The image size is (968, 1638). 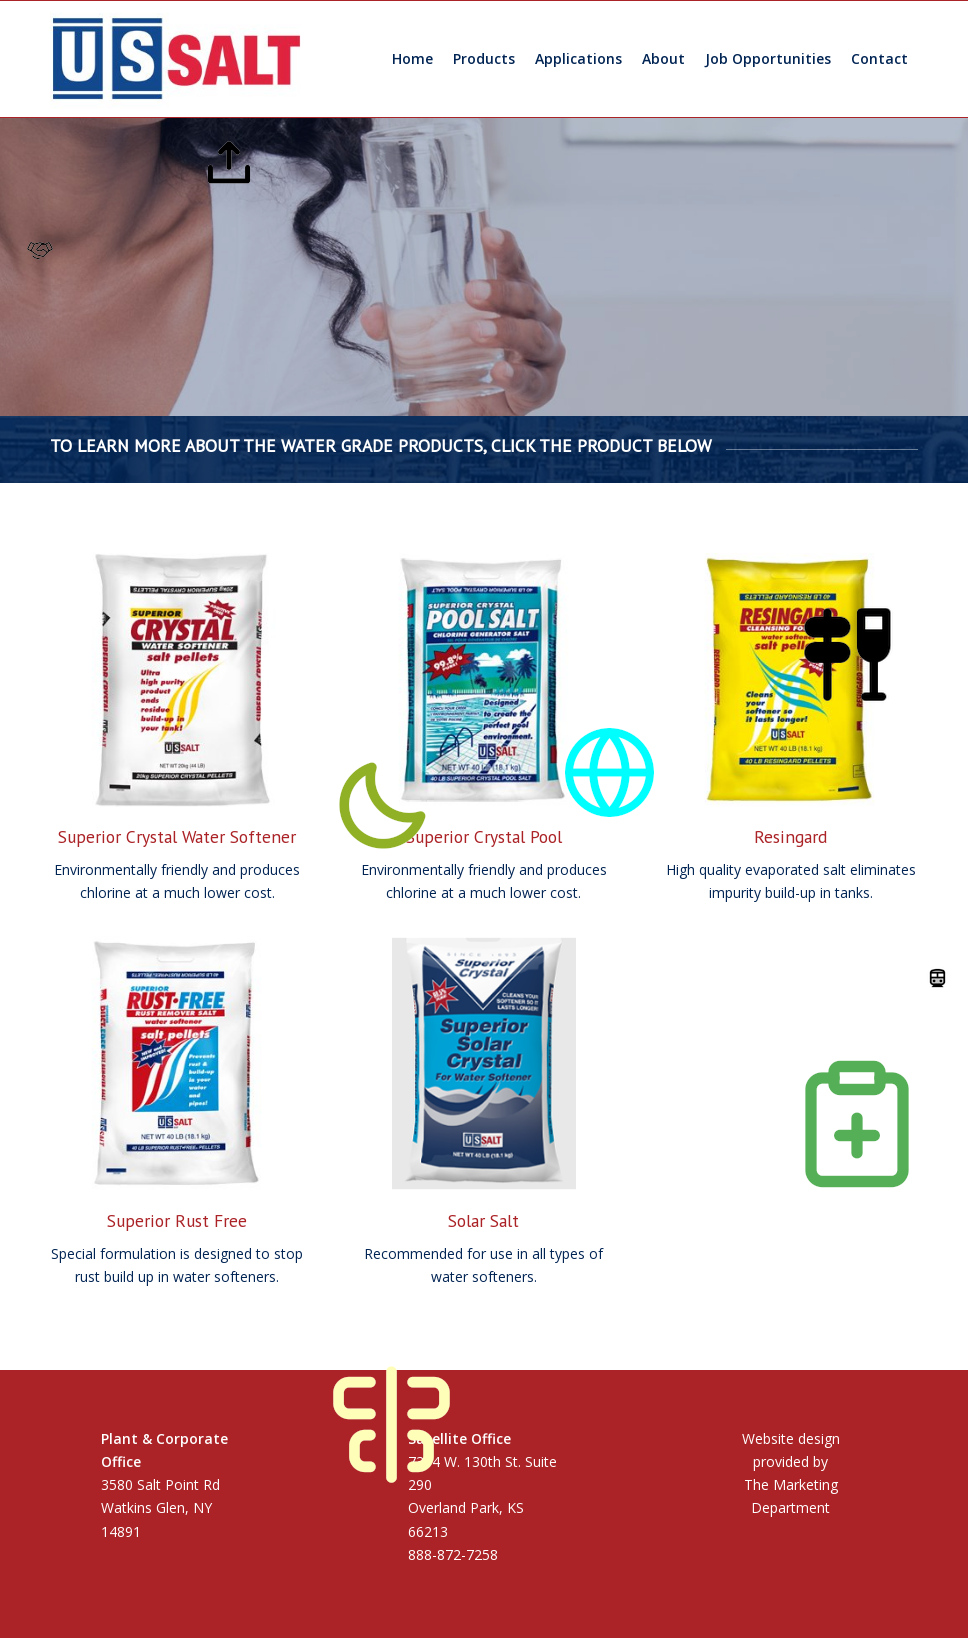 What do you see at coordinates (609, 772) in the screenshot?
I see `switch to global or international settings` at bounding box center [609, 772].